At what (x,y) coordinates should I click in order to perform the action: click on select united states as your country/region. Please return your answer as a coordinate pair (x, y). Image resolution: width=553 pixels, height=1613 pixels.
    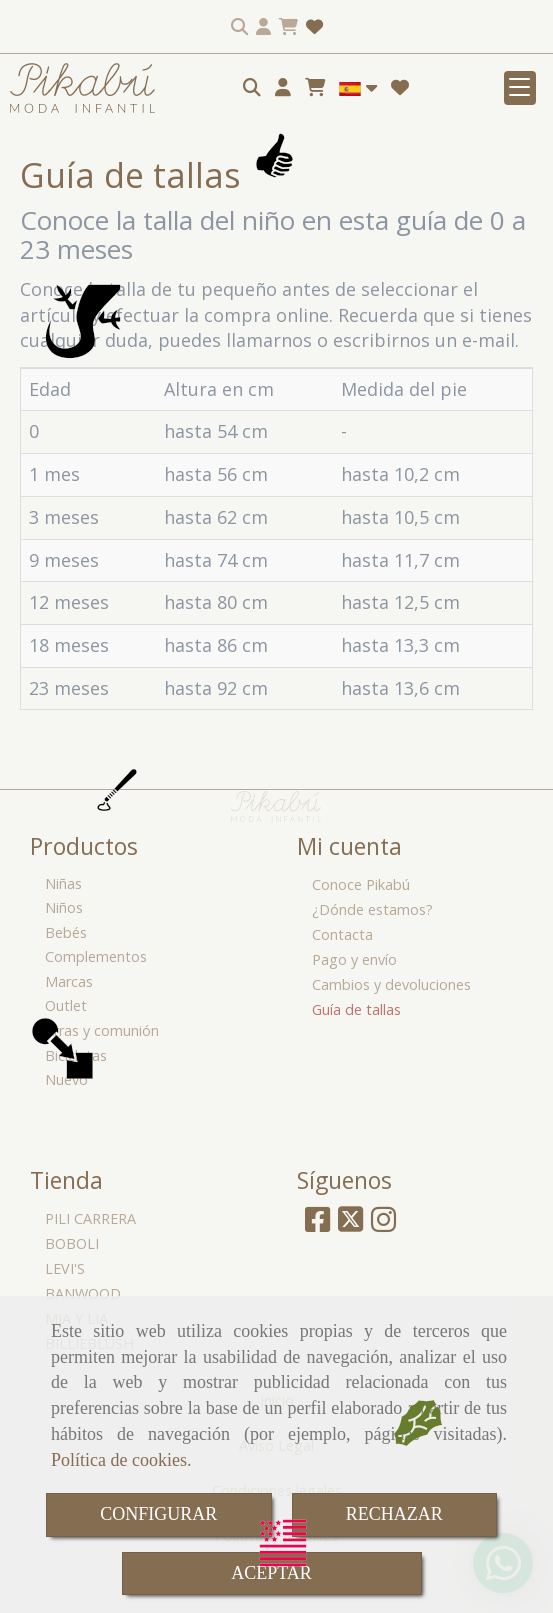
    Looking at the image, I should click on (283, 1543).